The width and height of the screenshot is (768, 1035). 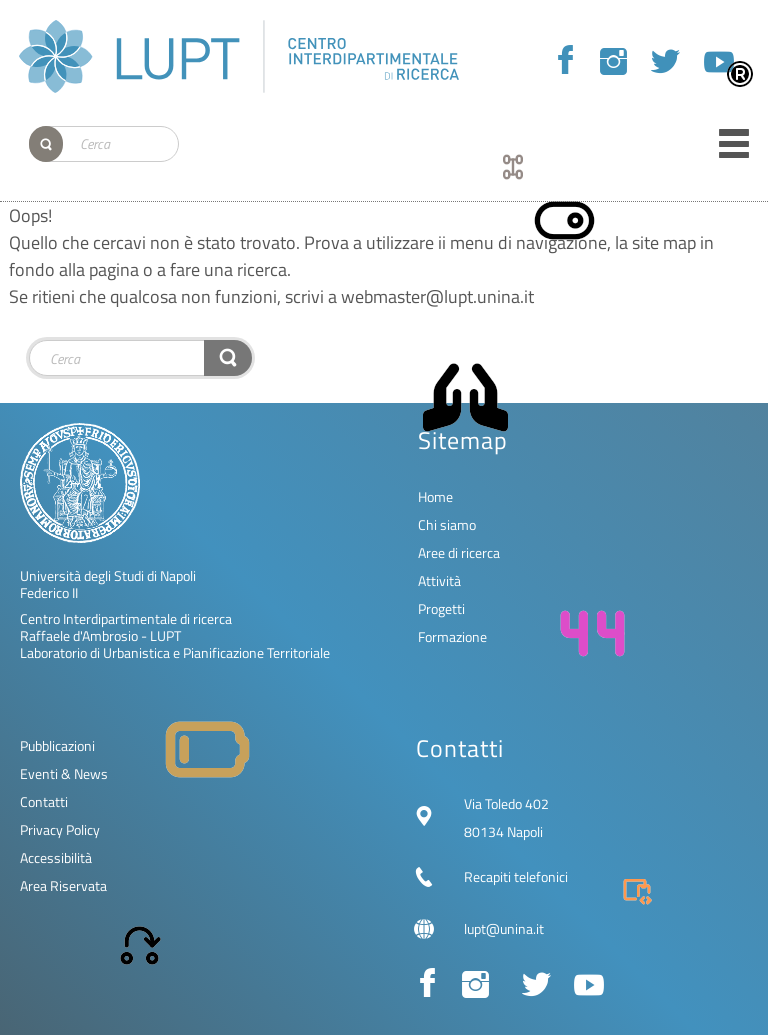 I want to click on express gratitude or thanks, so click(x=465, y=397).